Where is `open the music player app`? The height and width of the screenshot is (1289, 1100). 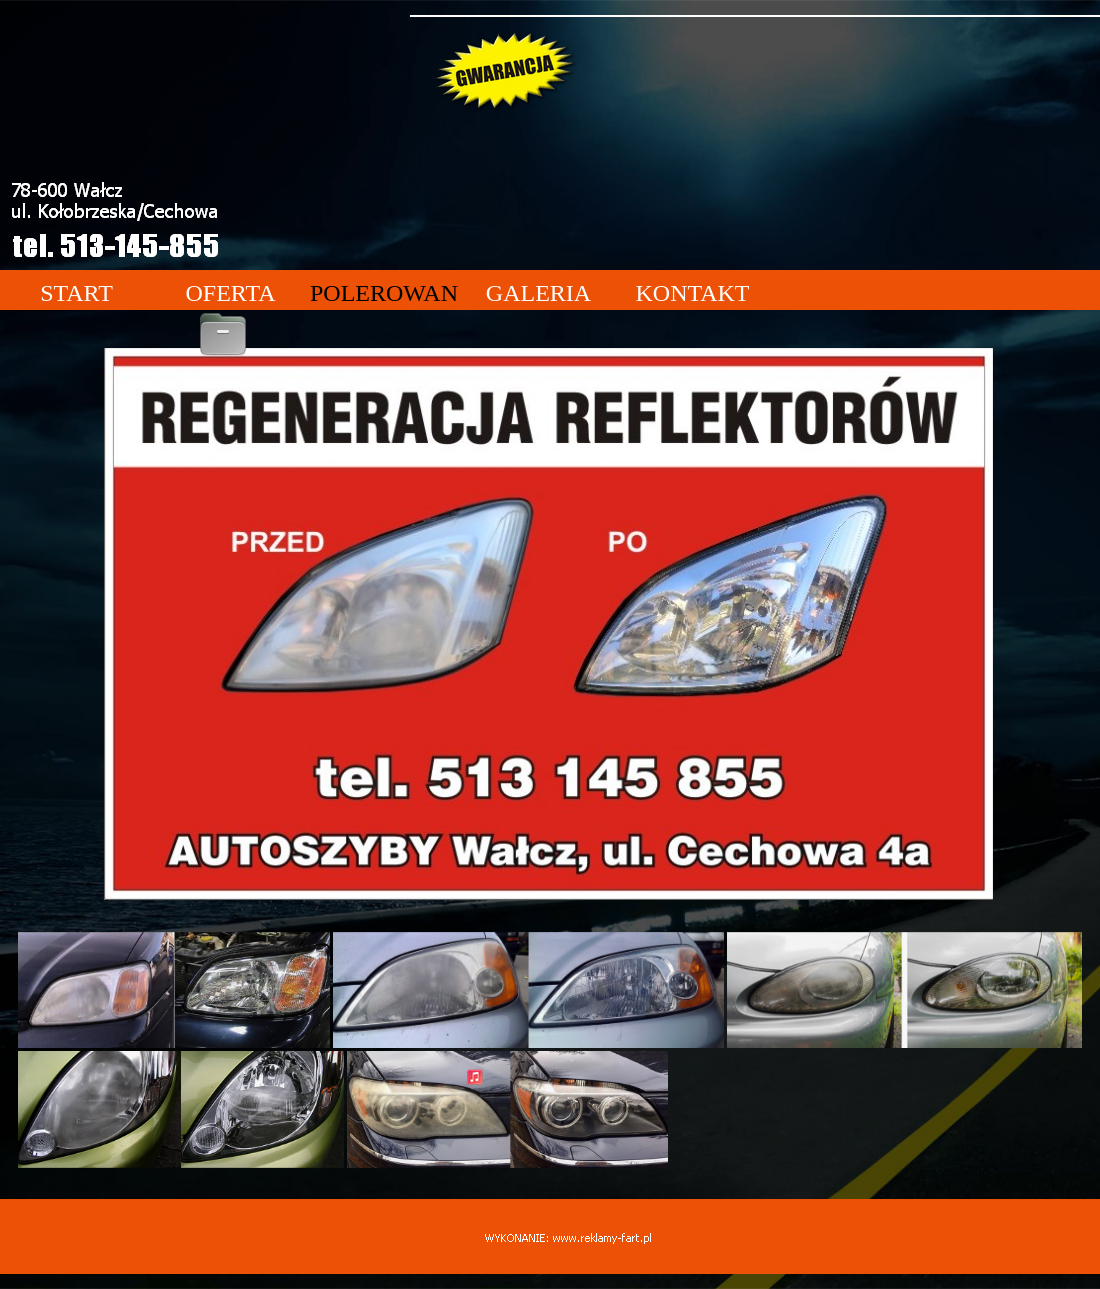 open the music player app is located at coordinates (475, 1077).